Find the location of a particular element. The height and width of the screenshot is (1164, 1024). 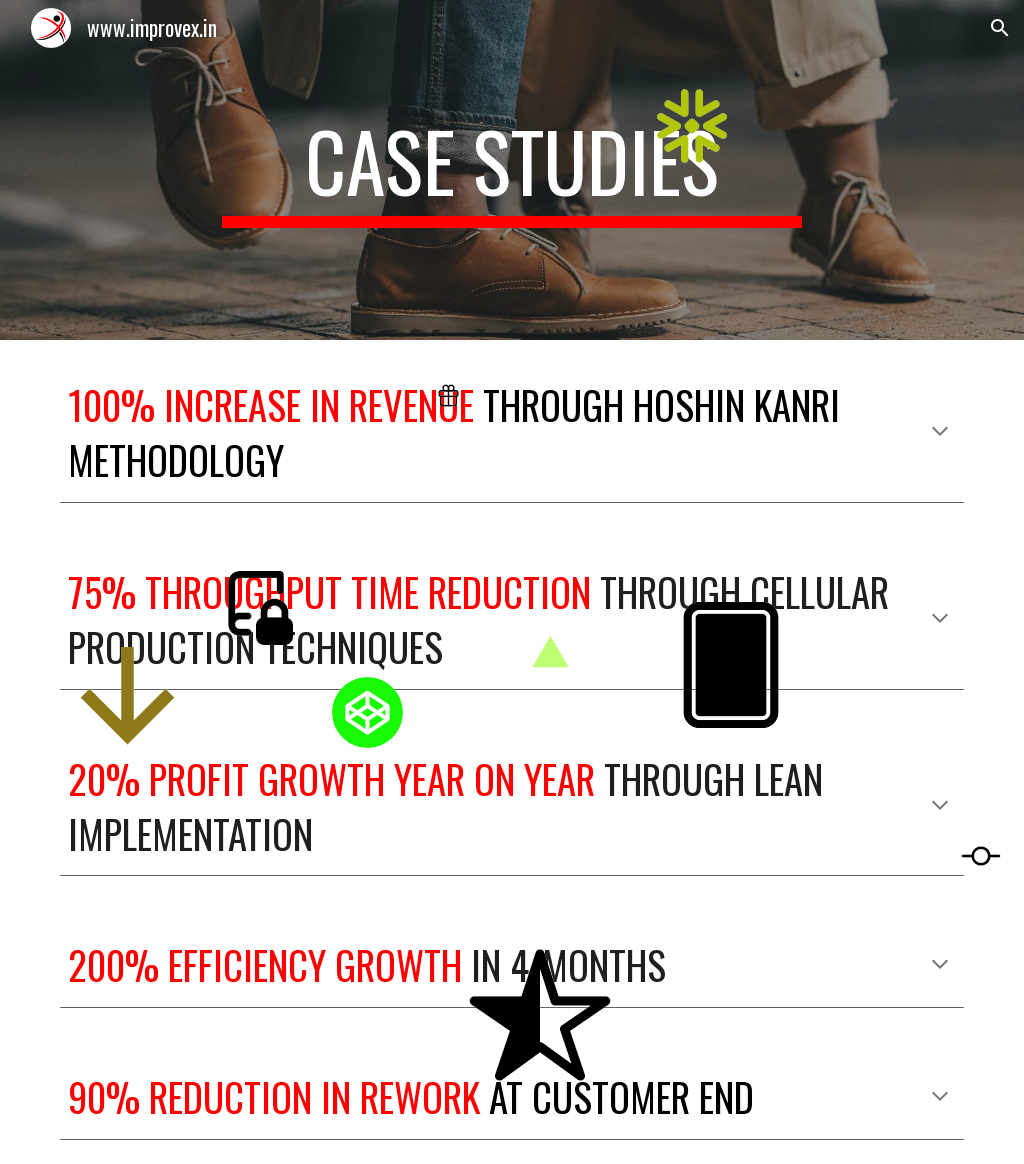

indicates a private or locked repository is located at coordinates (256, 608).